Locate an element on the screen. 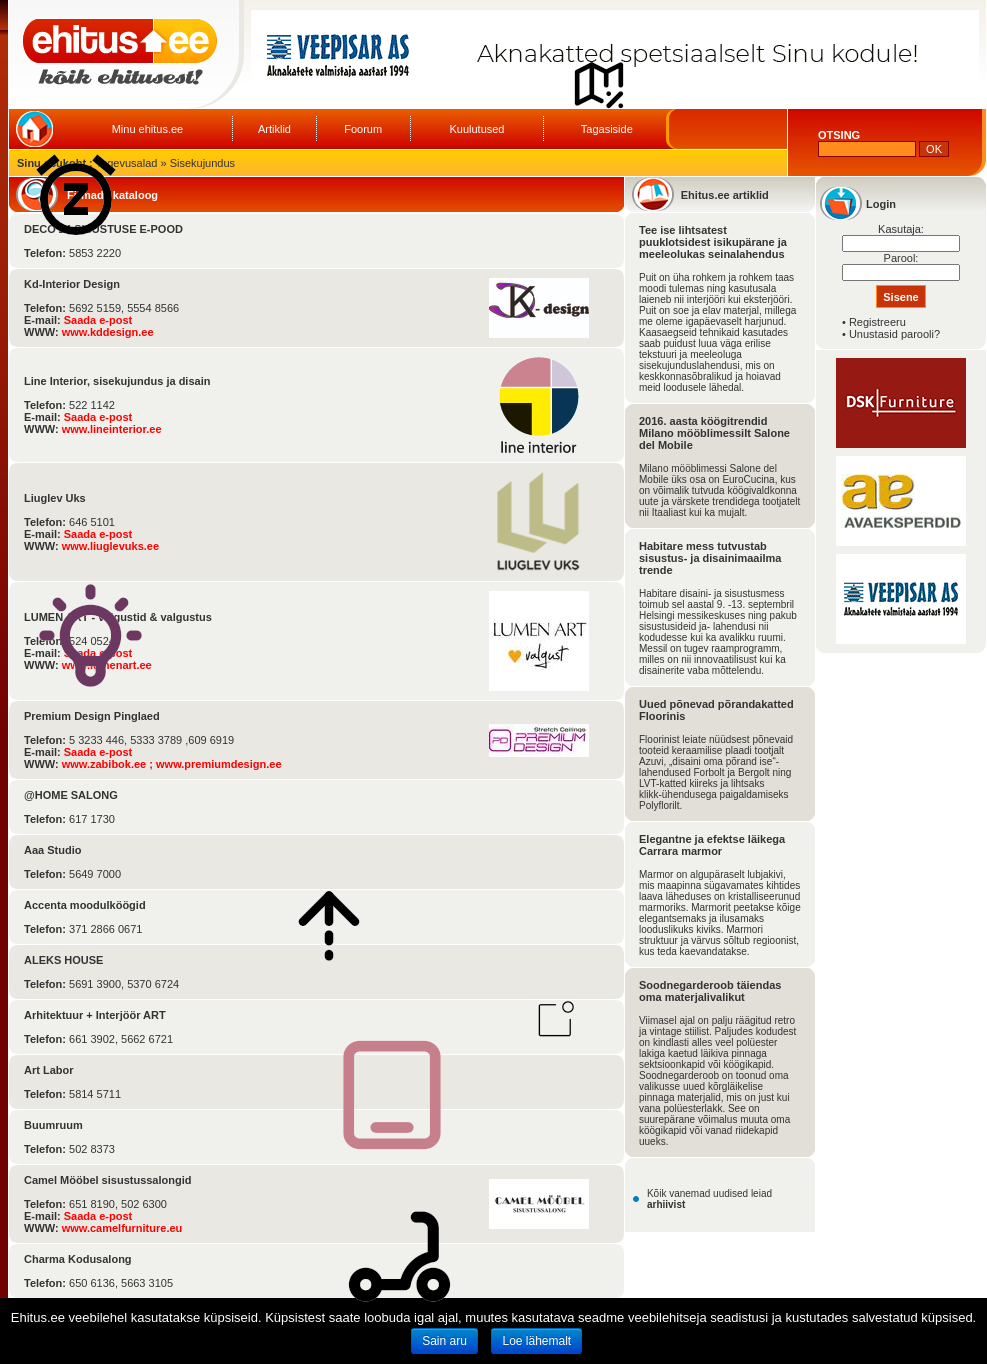 The height and width of the screenshot is (1364, 987). upload in progress or pending is located at coordinates (329, 926).